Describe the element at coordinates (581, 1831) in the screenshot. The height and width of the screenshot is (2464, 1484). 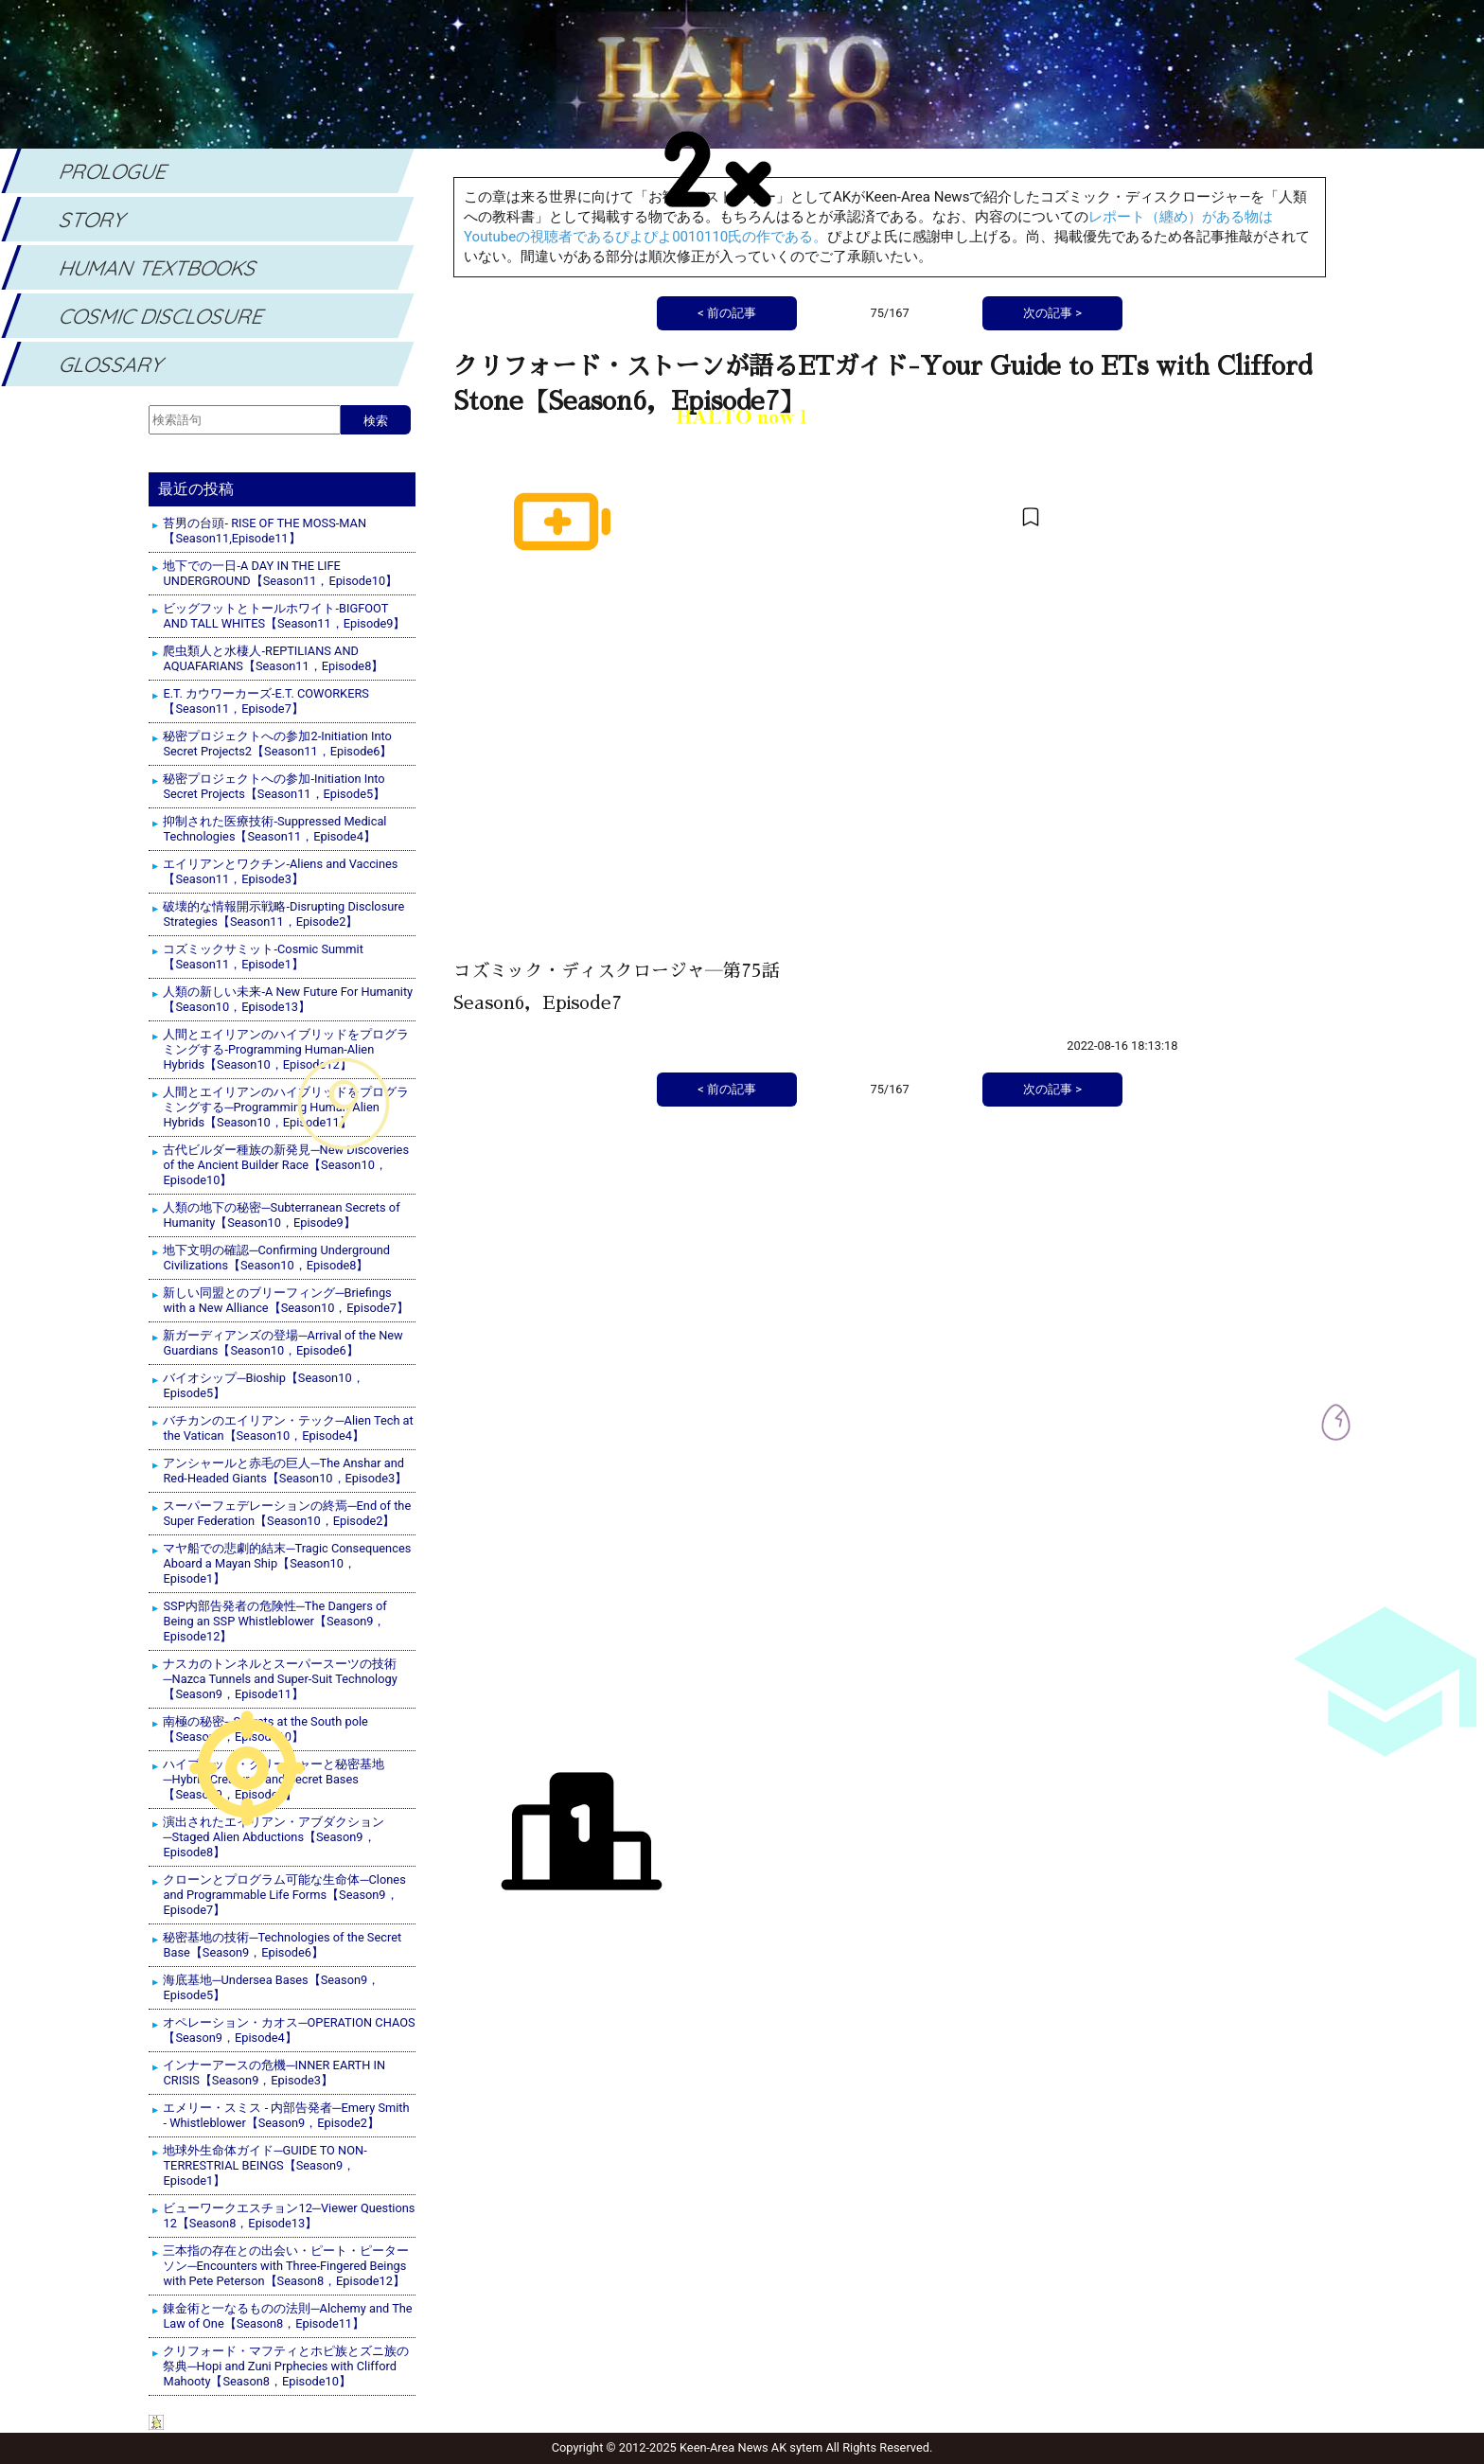
I see `view leaderboard or rankings` at that location.